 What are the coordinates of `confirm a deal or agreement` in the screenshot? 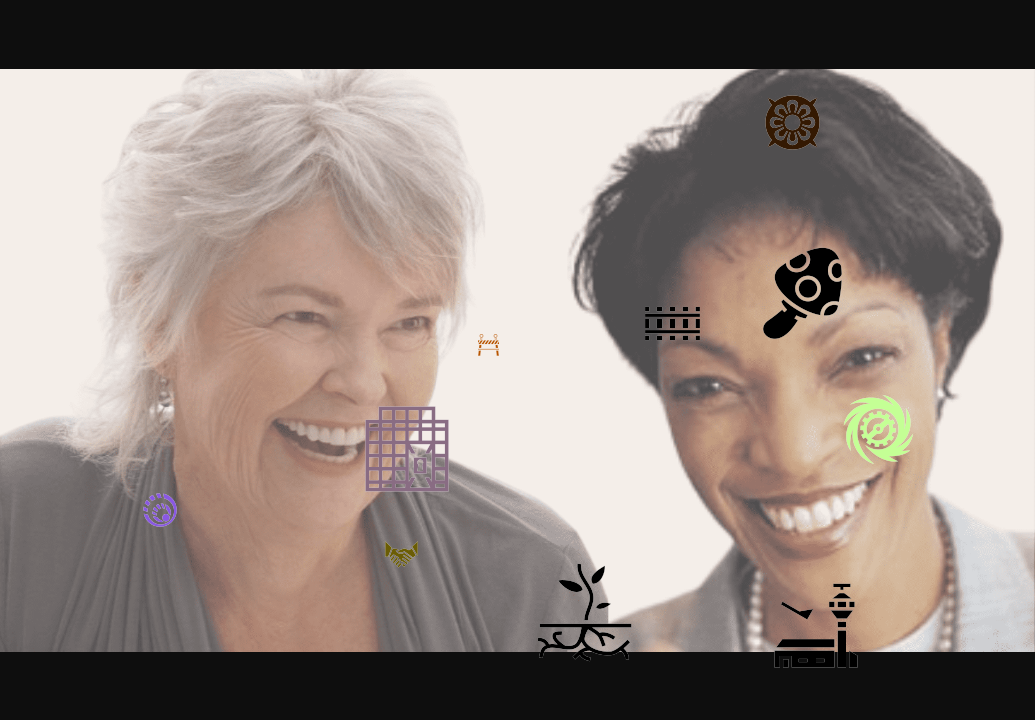 It's located at (401, 554).